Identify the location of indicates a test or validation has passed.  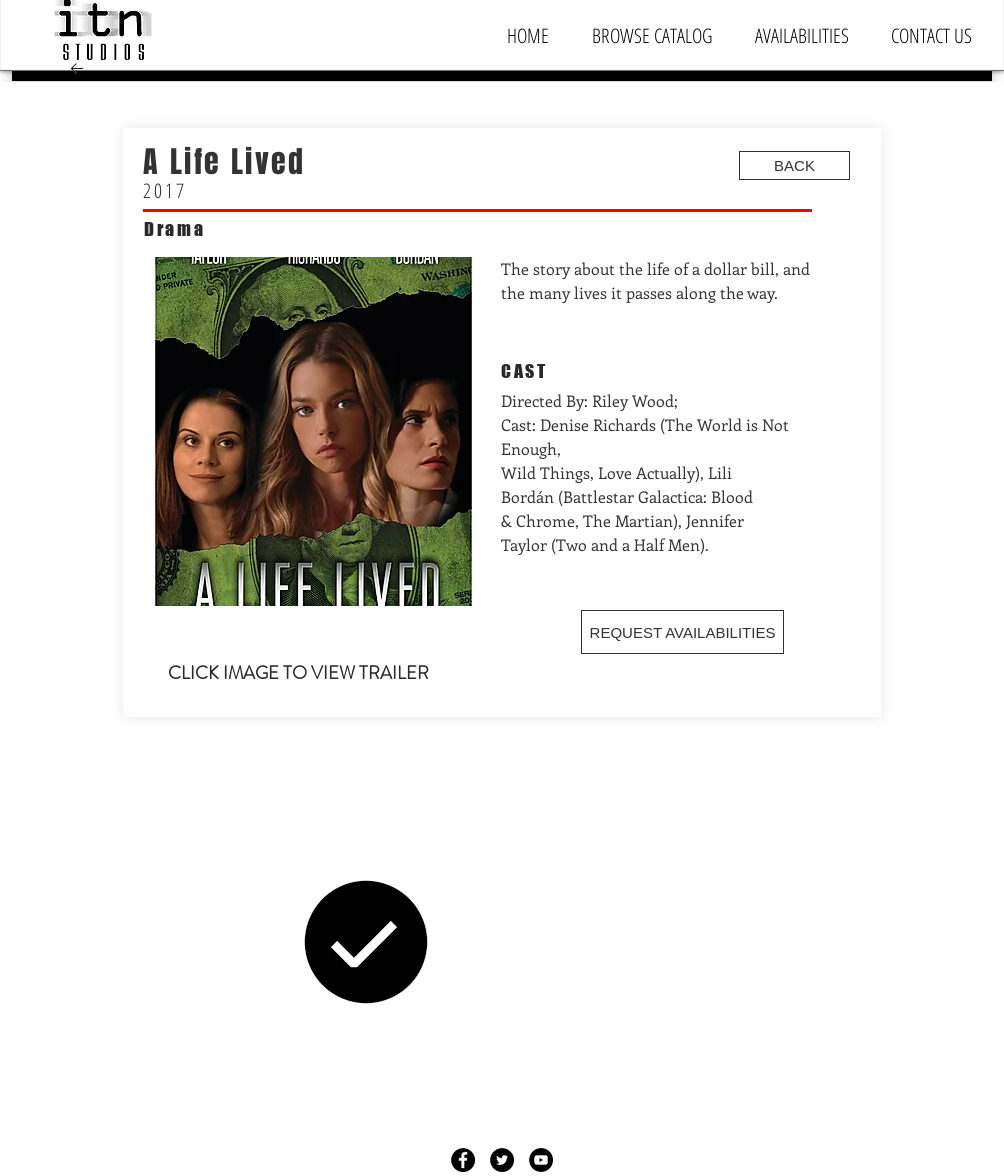
(366, 942).